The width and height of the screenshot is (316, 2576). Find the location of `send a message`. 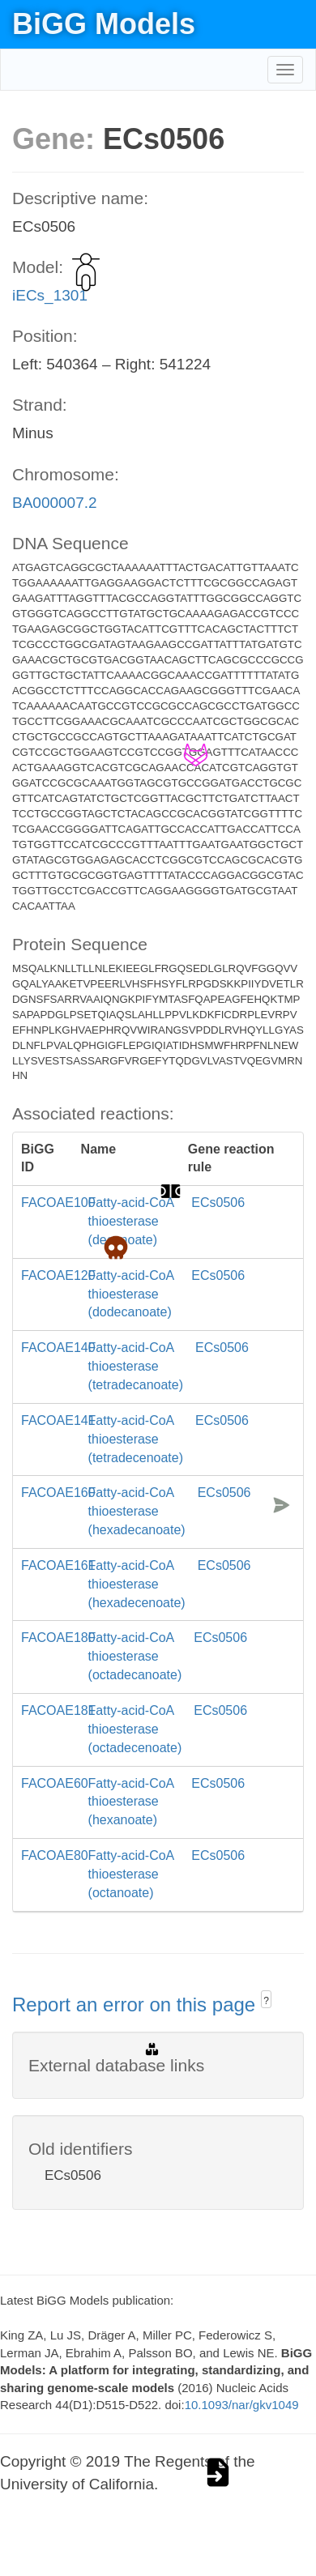

send a message is located at coordinates (281, 1505).